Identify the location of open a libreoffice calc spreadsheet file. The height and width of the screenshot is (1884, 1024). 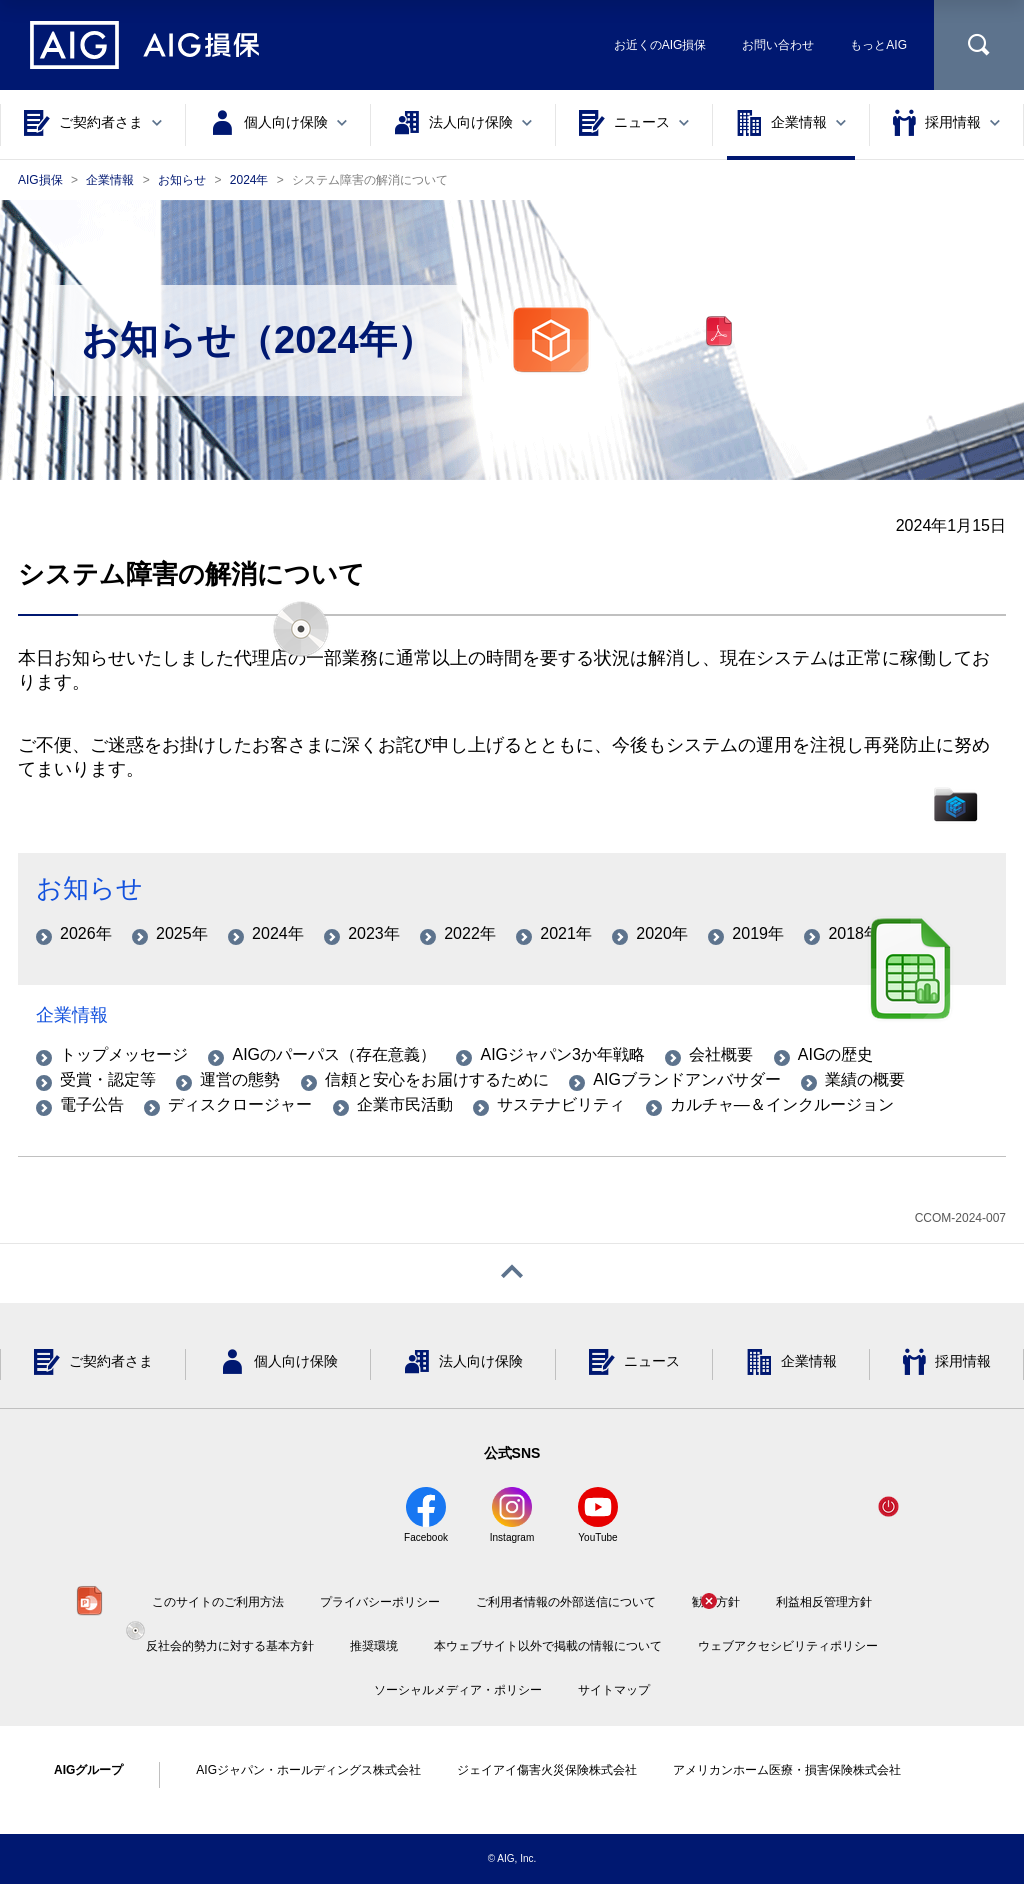
(910, 968).